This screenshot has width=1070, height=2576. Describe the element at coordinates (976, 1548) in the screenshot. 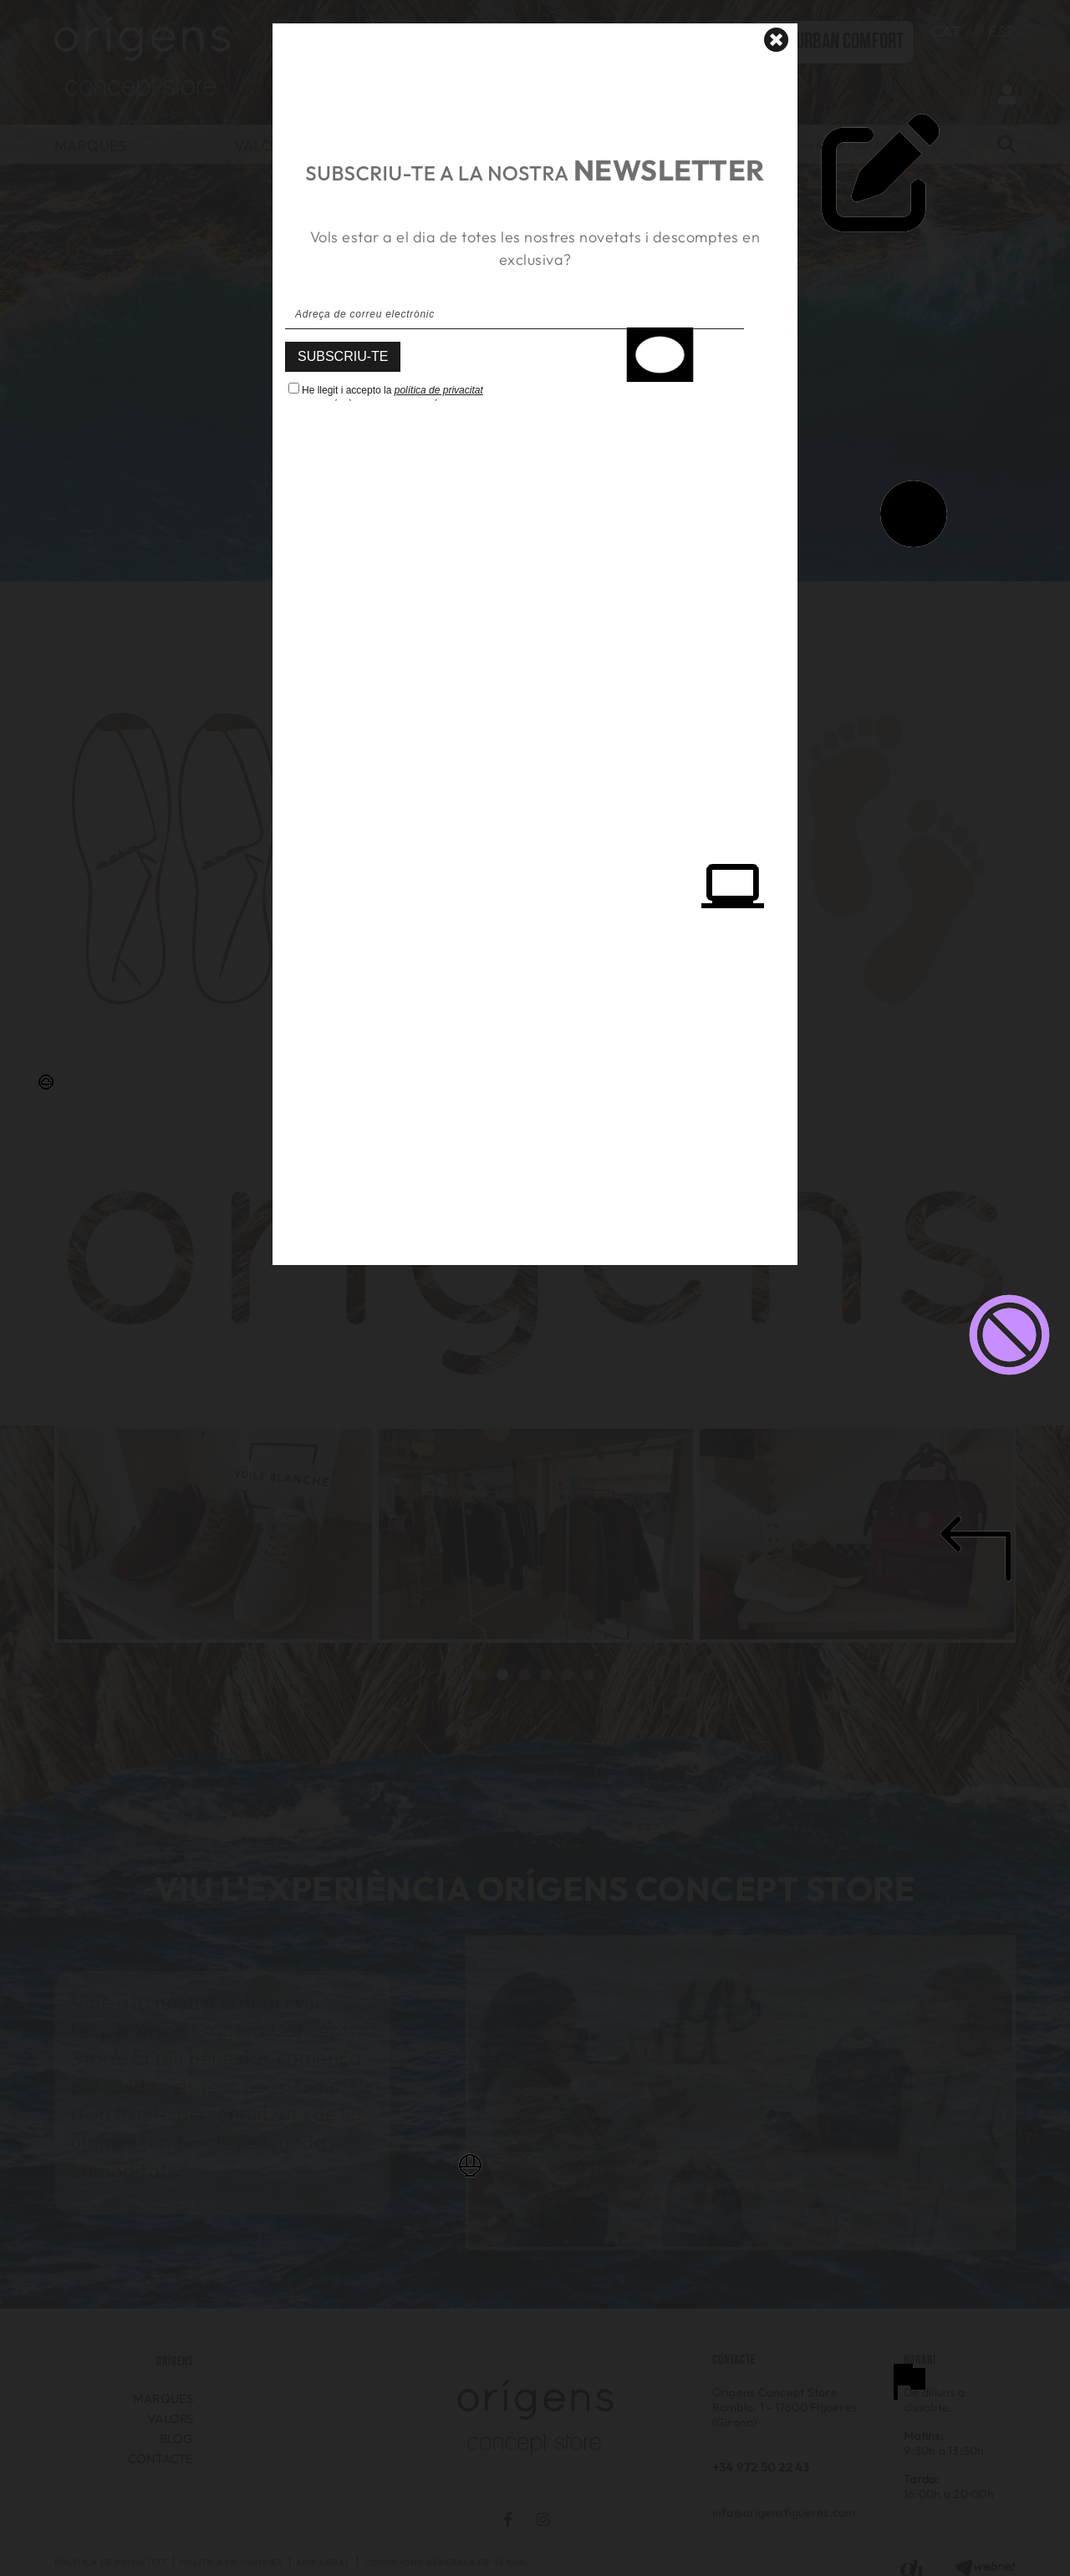

I see `go back to previous screen or step` at that location.